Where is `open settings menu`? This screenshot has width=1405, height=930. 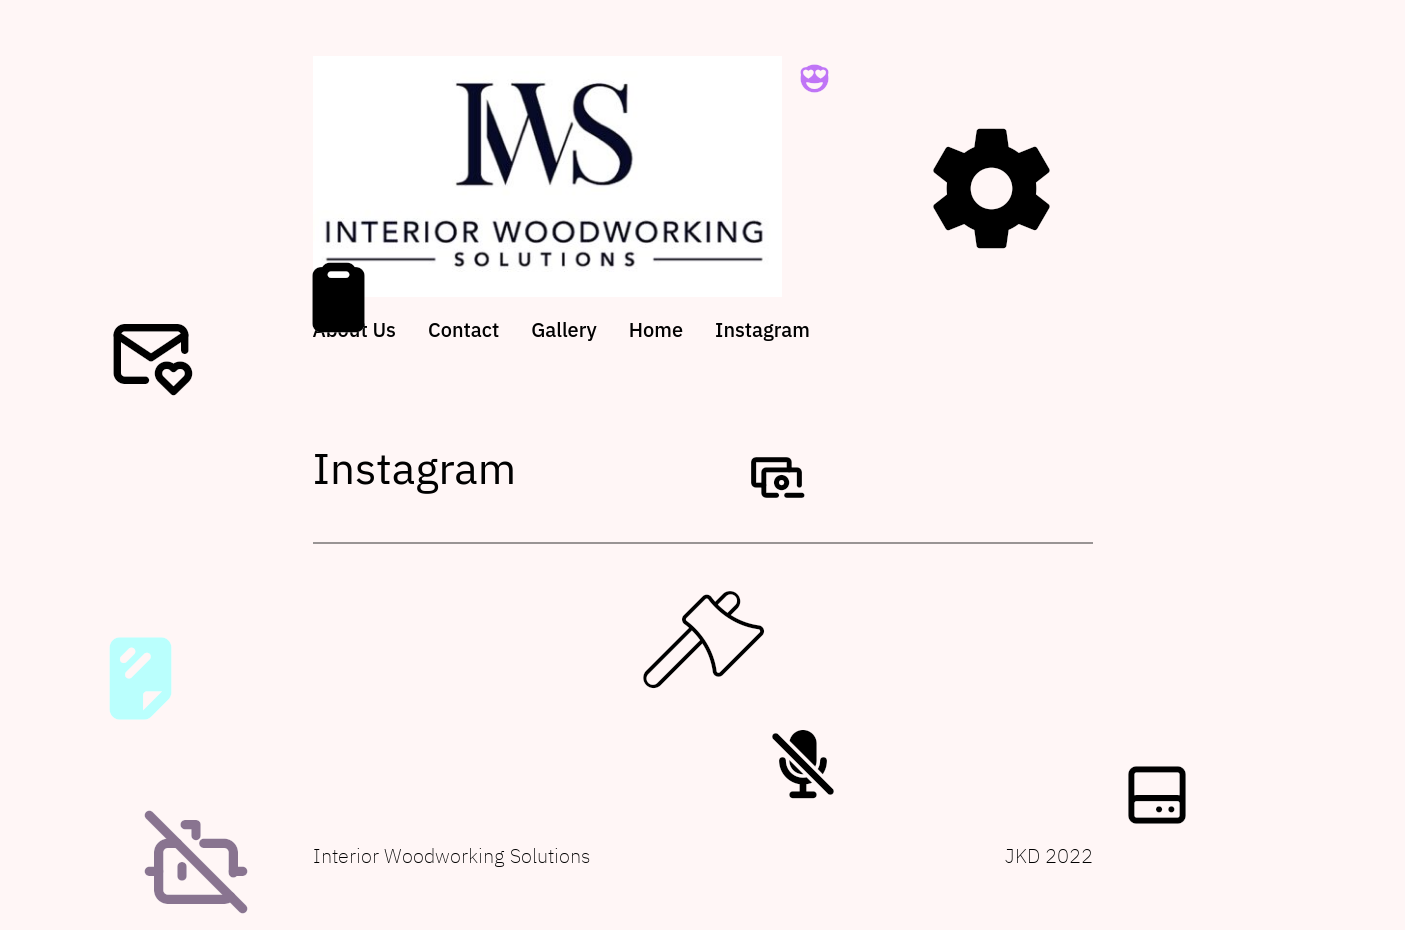
open settings menu is located at coordinates (991, 188).